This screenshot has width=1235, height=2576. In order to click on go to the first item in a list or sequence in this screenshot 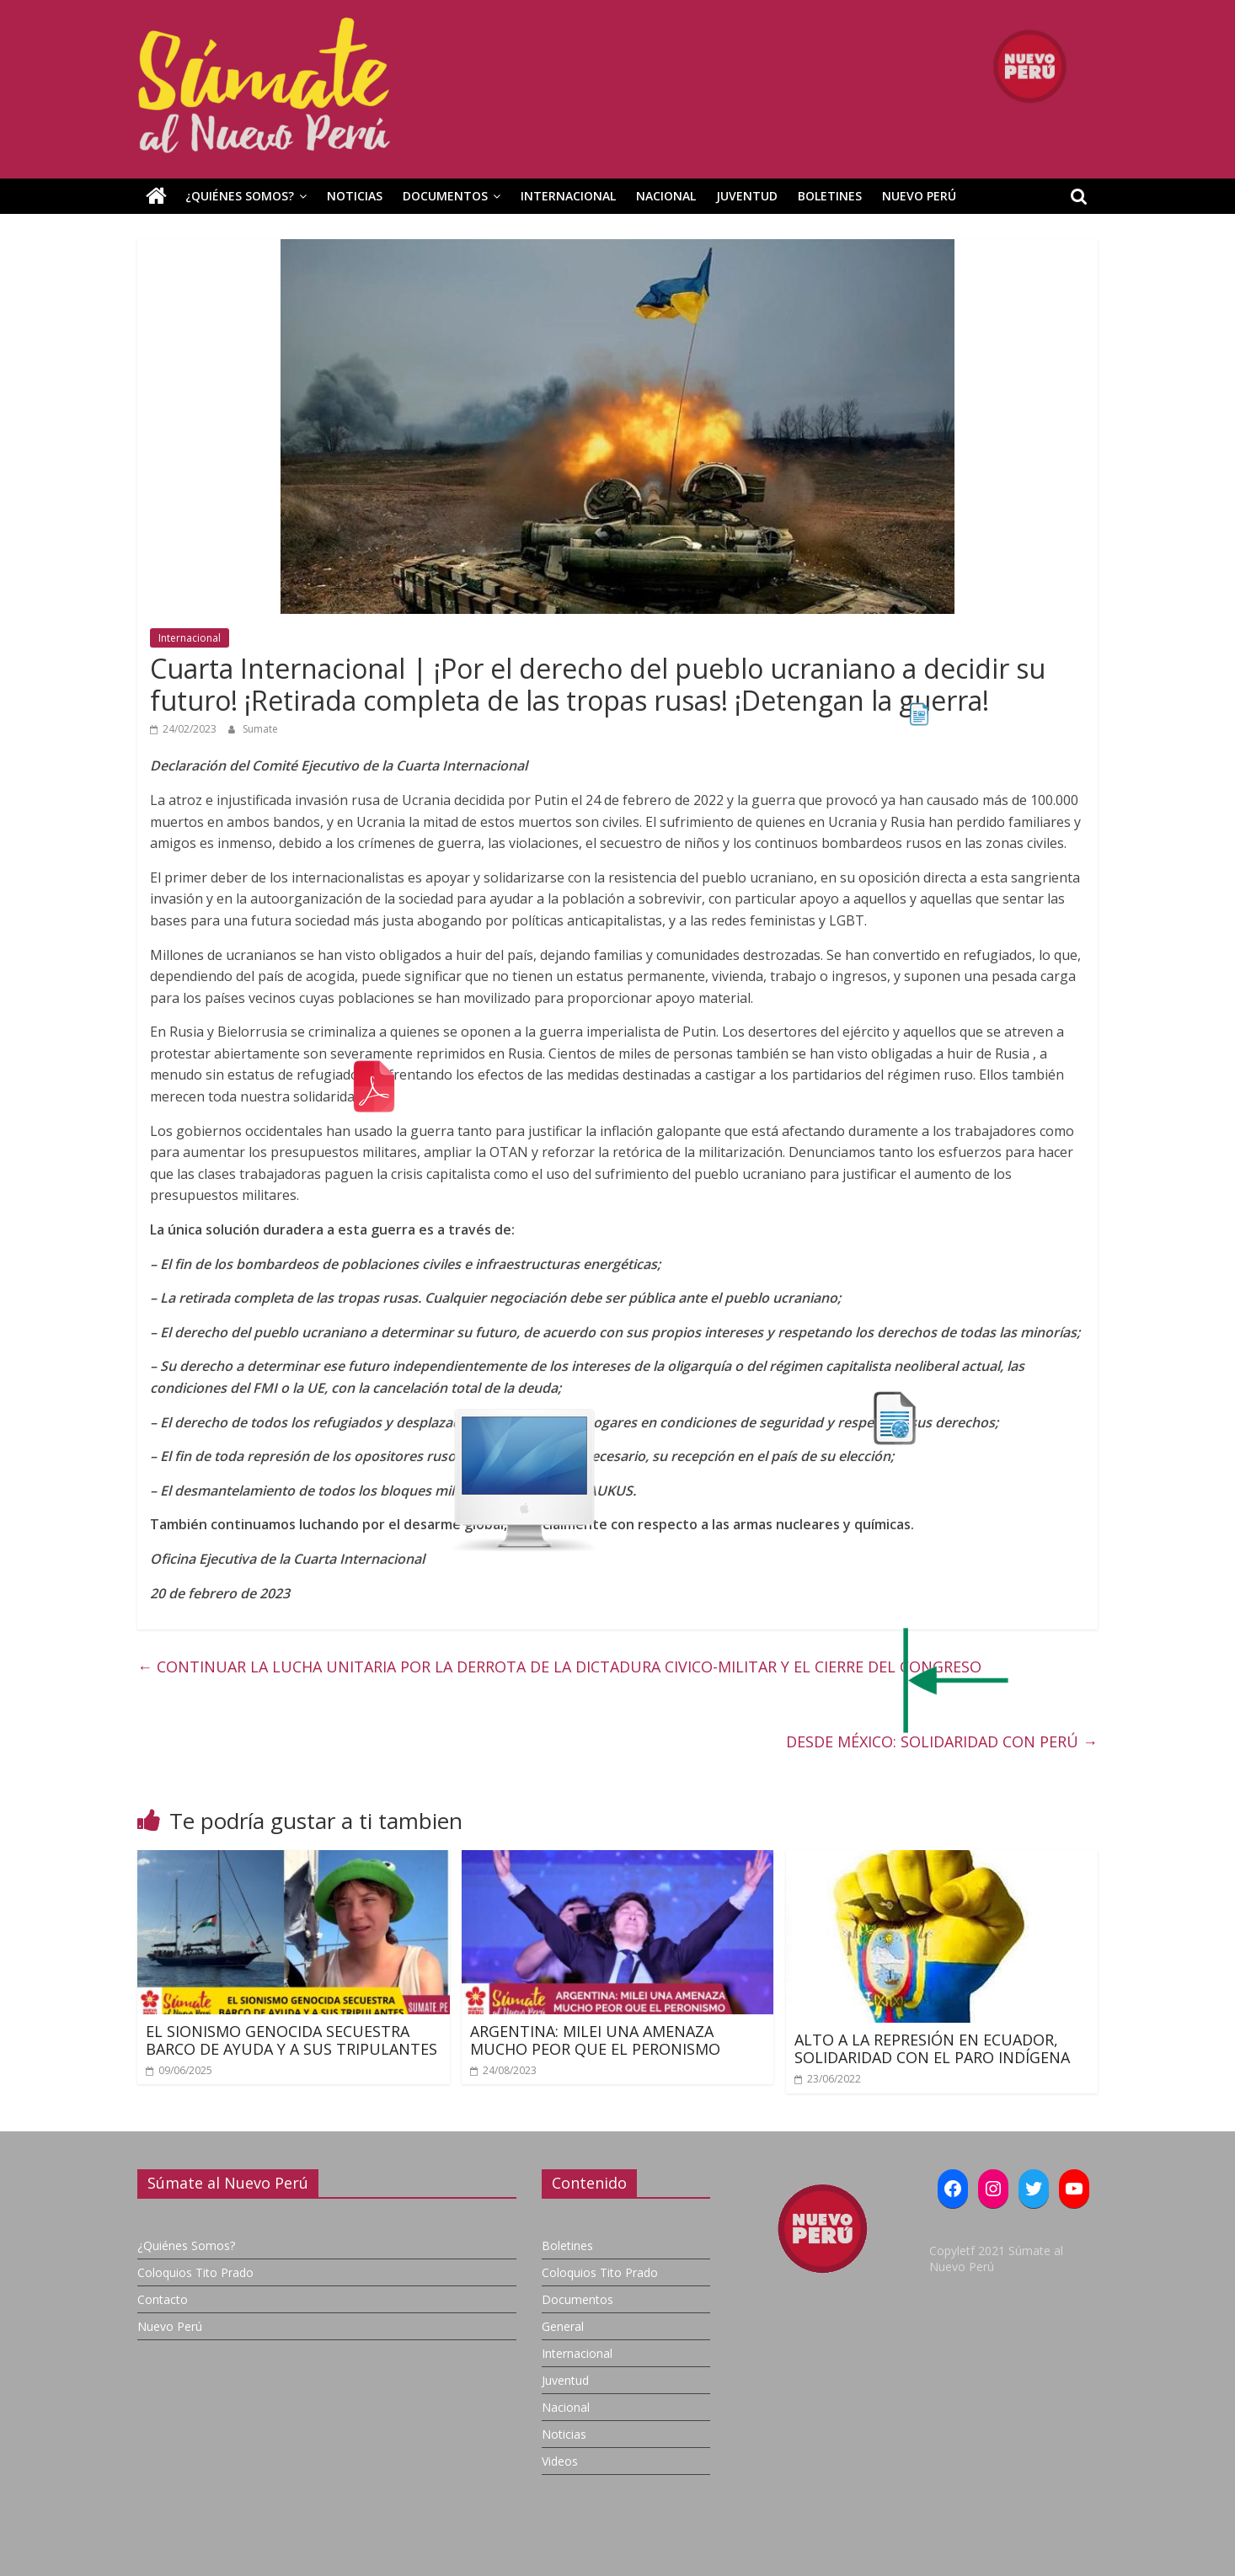, I will do `click(955, 1680)`.